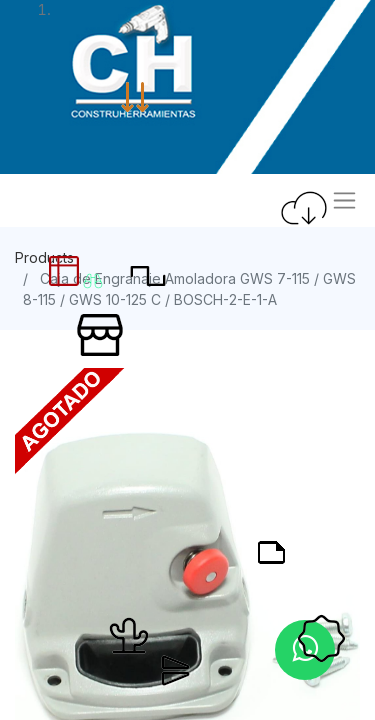 Image resolution: width=375 pixels, height=720 pixels. I want to click on access the online store or marketplace, so click(100, 335).